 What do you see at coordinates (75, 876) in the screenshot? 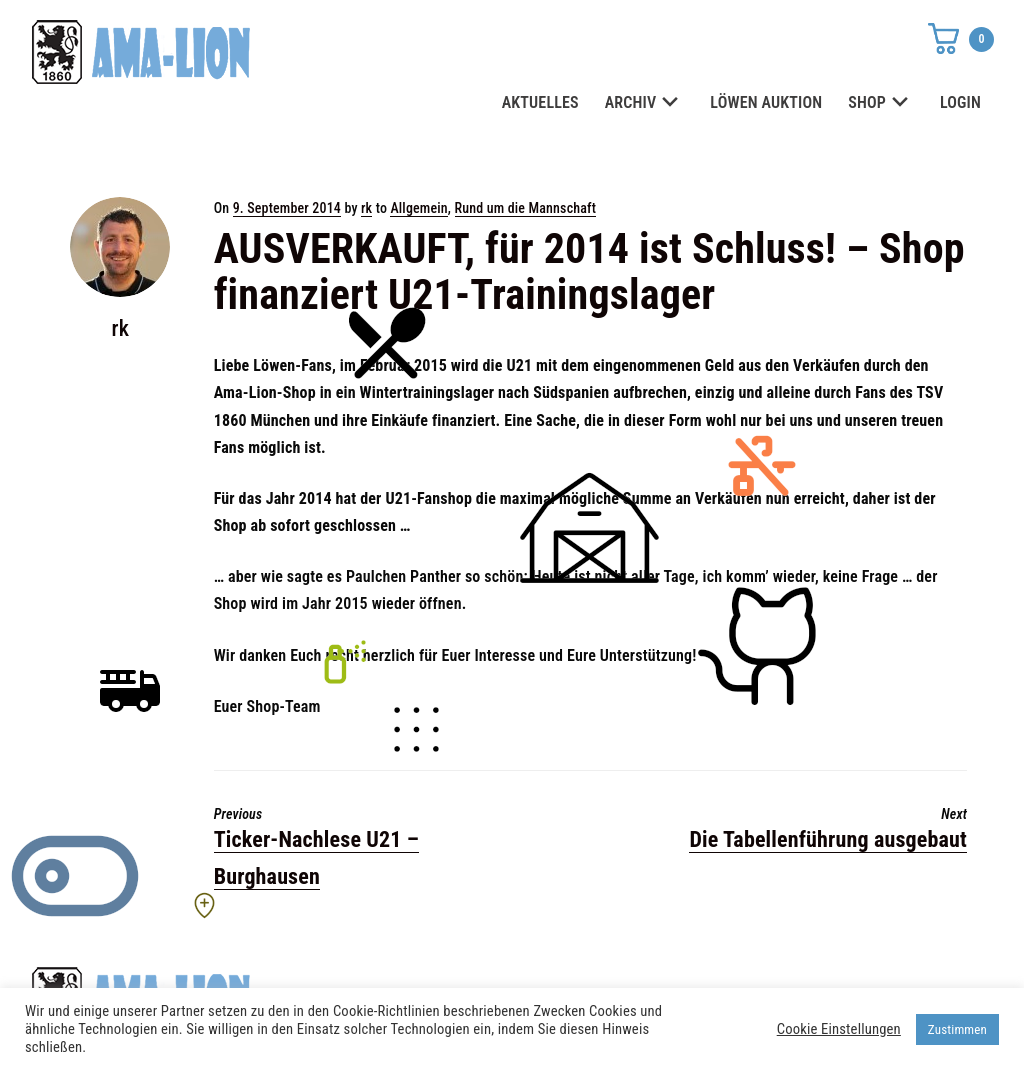
I see `toggle switch in off position` at bounding box center [75, 876].